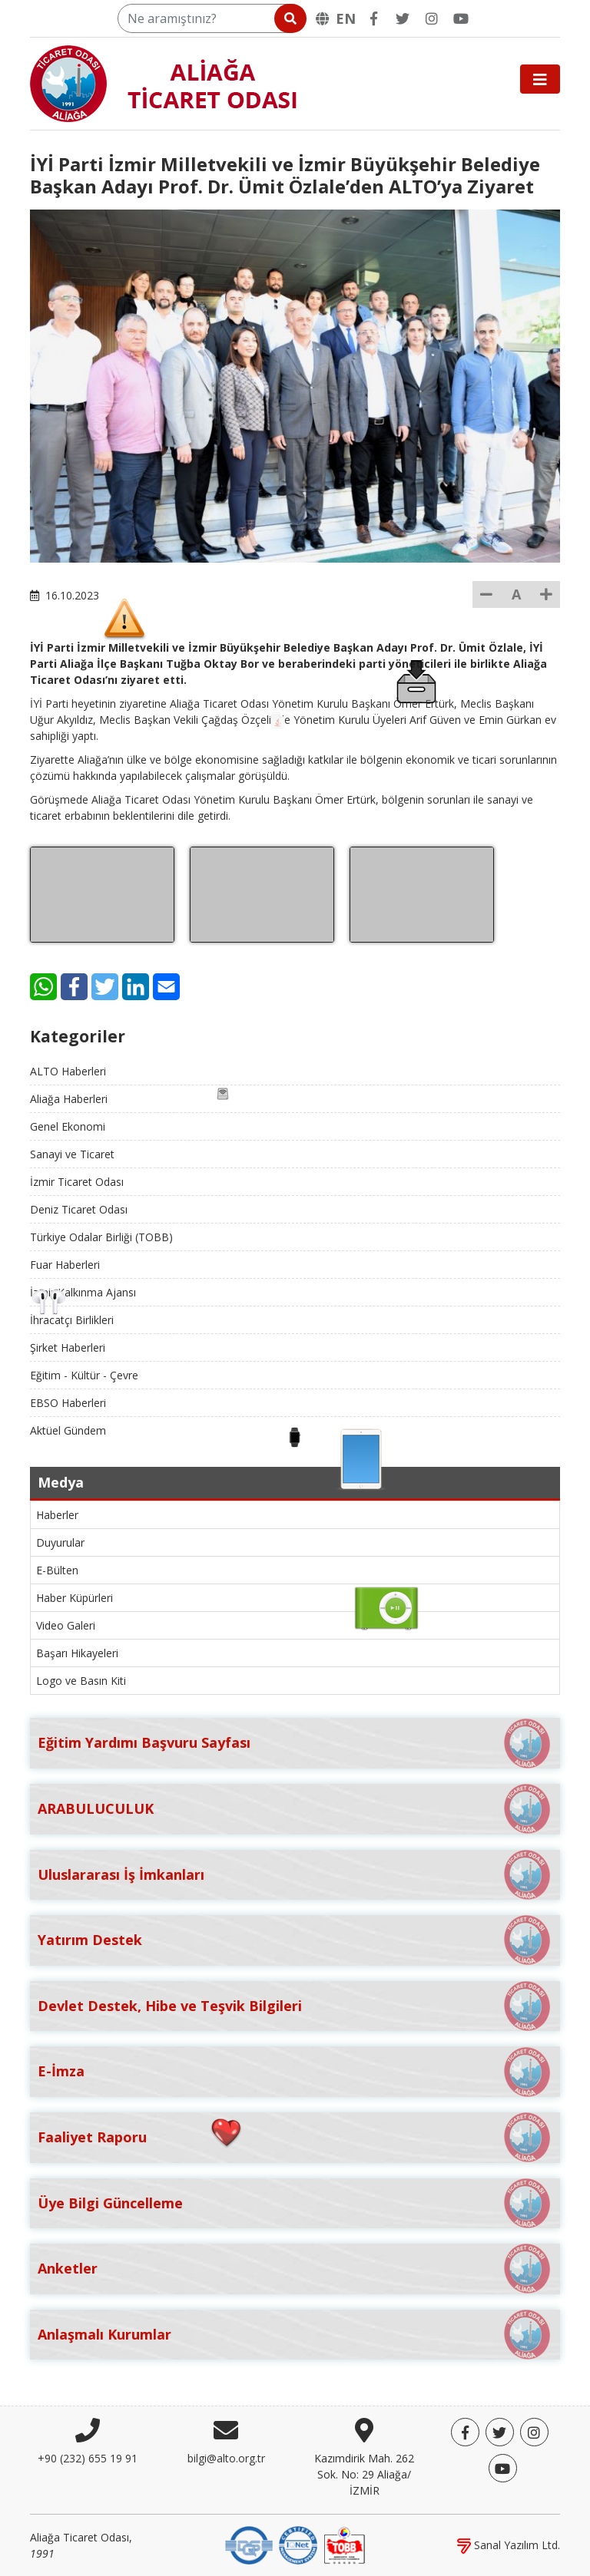 The width and height of the screenshot is (590, 2576). I want to click on access a wireless network drive, so click(223, 1094).